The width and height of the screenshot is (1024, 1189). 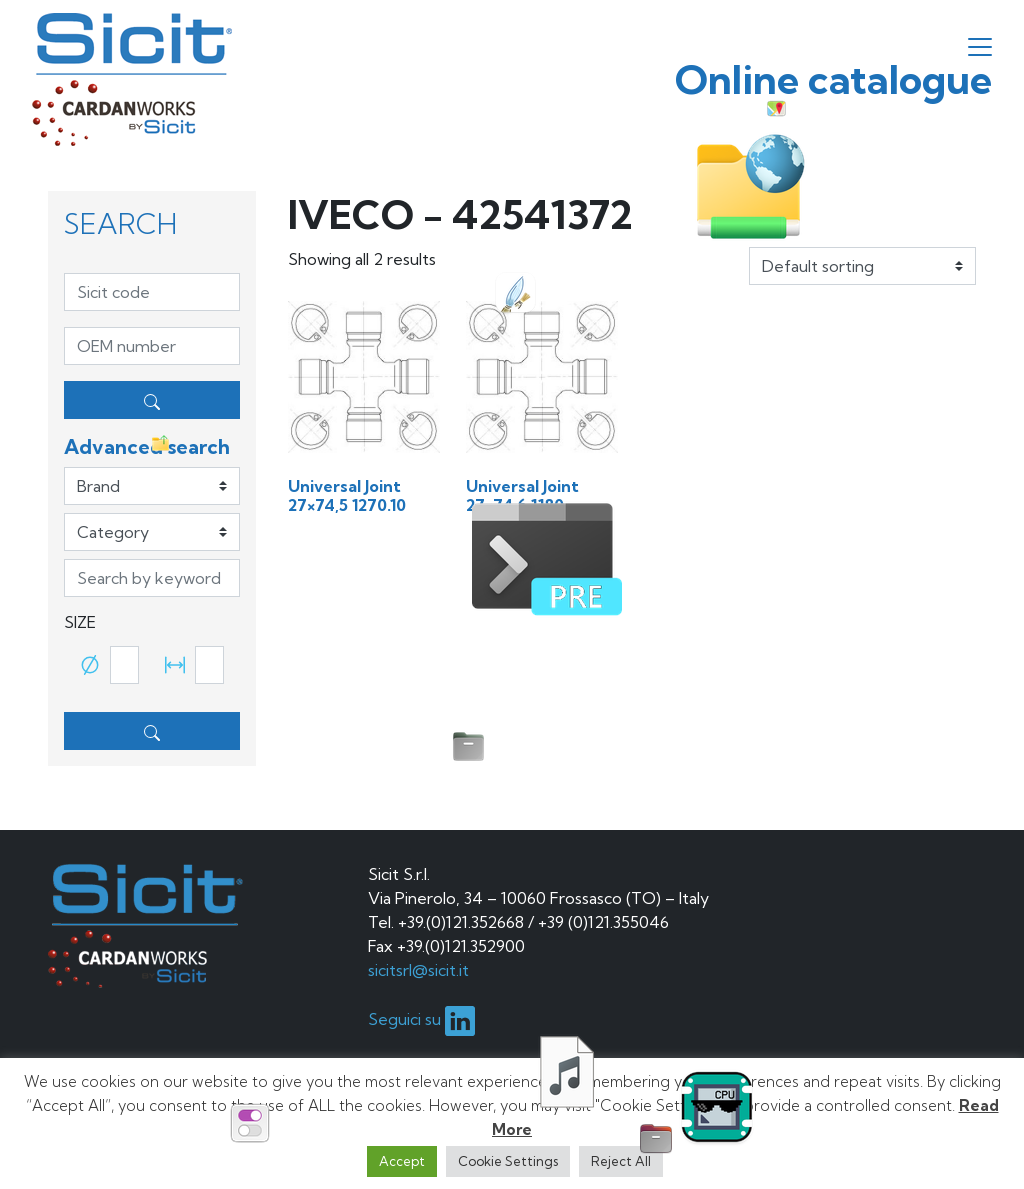 What do you see at coordinates (748, 187) in the screenshot?
I see `access network or shared folder` at bounding box center [748, 187].